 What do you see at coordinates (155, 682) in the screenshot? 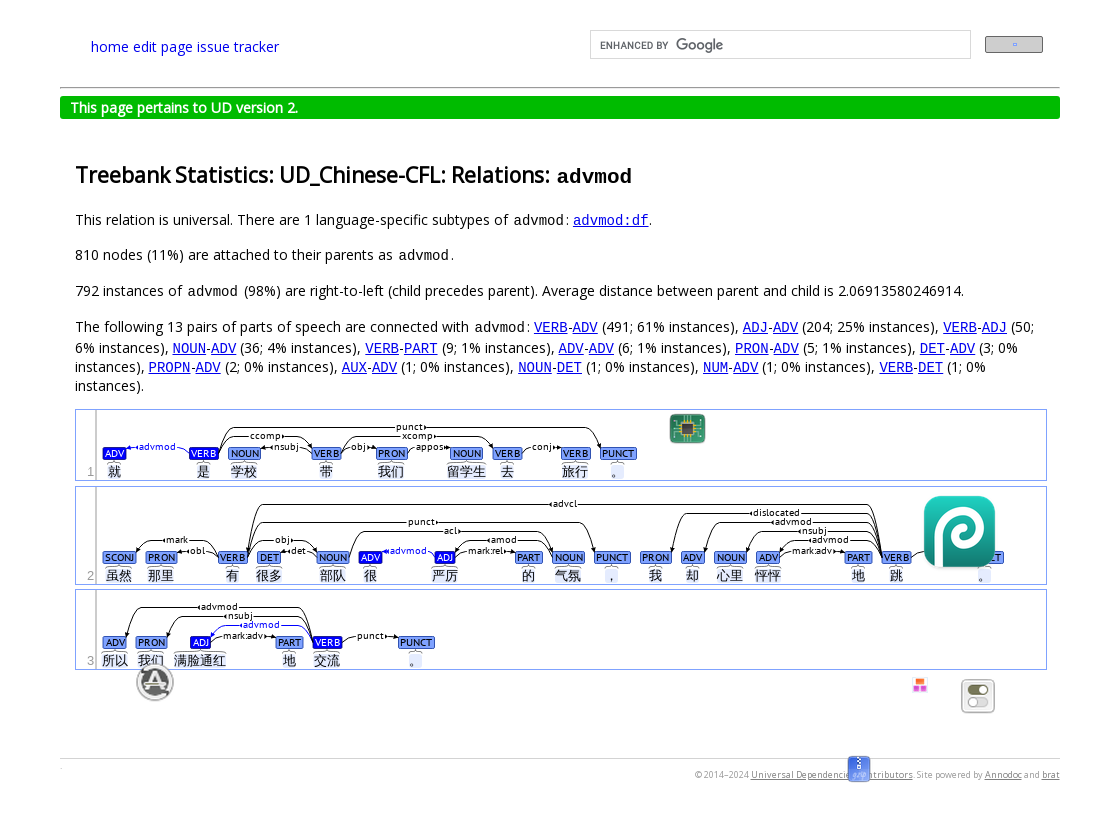
I see `open the software update manager` at bounding box center [155, 682].